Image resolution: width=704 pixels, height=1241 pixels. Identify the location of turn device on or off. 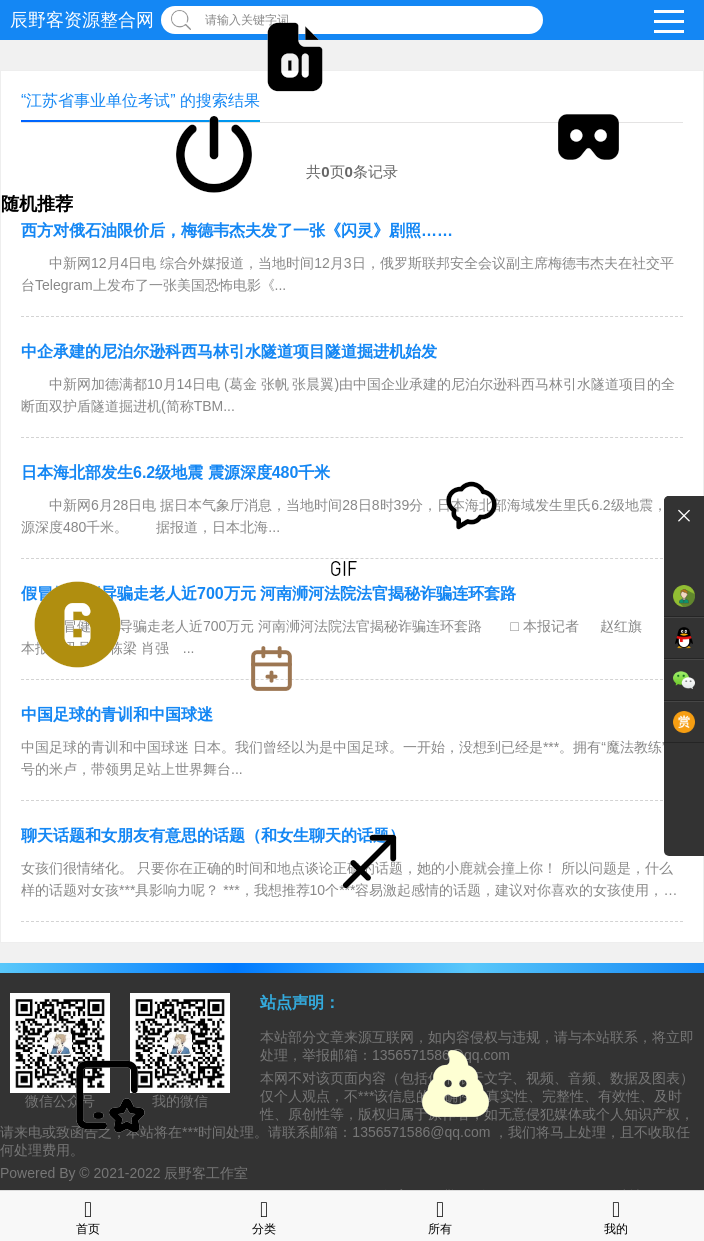
(214, 155).